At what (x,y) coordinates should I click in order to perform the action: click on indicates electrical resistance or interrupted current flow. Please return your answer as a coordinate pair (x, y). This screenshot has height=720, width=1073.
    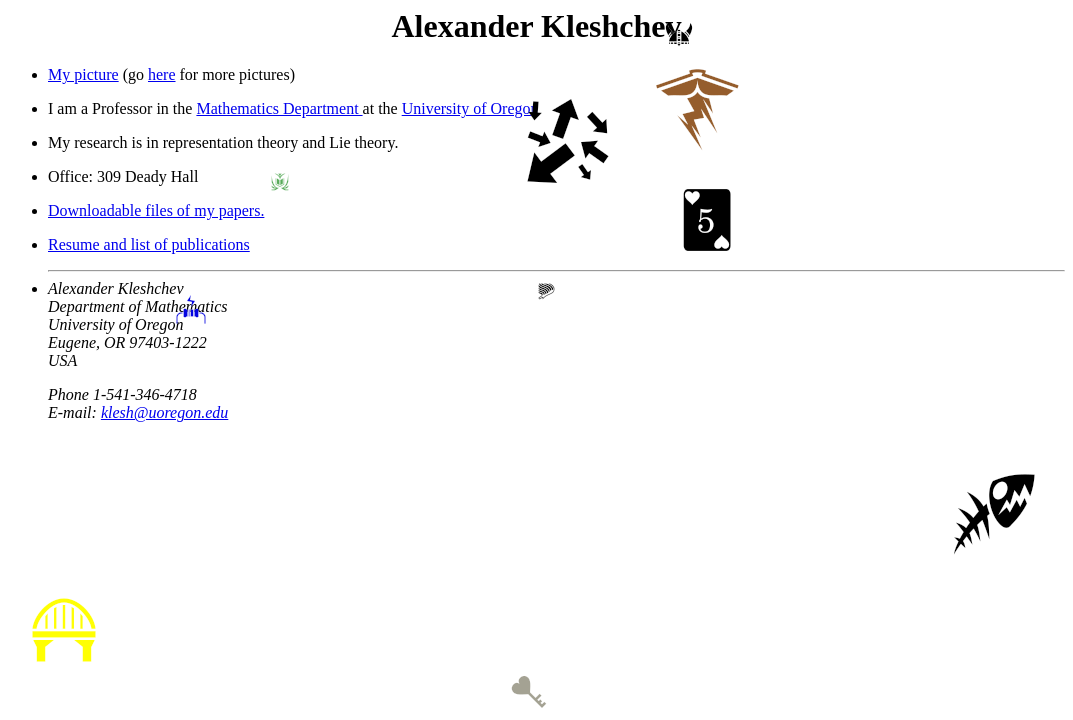
    Looking at the image, I should click on (191, 309).